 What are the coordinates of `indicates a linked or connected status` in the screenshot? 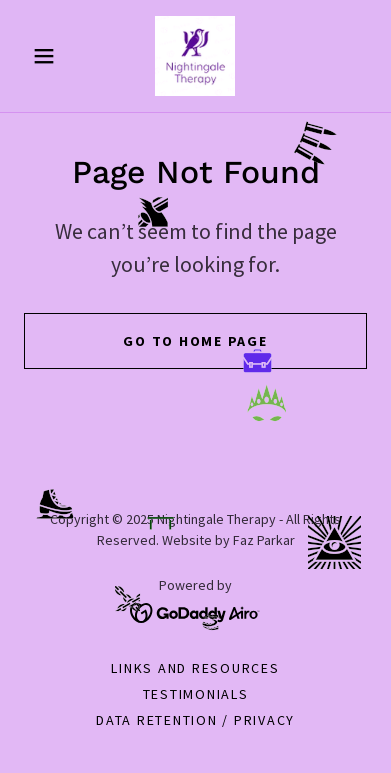 It's located at (127, 598).